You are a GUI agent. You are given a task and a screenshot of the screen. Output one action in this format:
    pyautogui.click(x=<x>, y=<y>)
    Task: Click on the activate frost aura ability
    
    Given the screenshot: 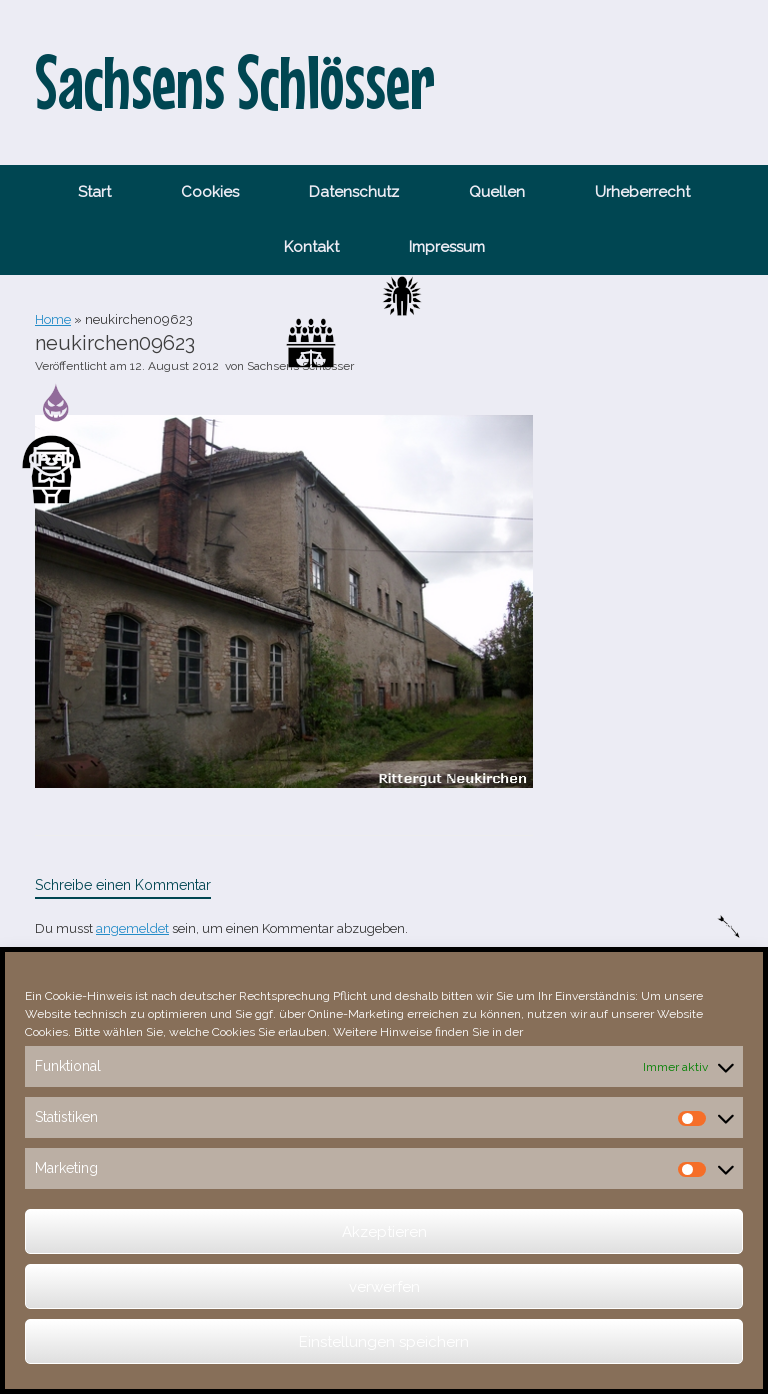 What is the action you would take?
    pyautogui.click(x=402, y=296)
    